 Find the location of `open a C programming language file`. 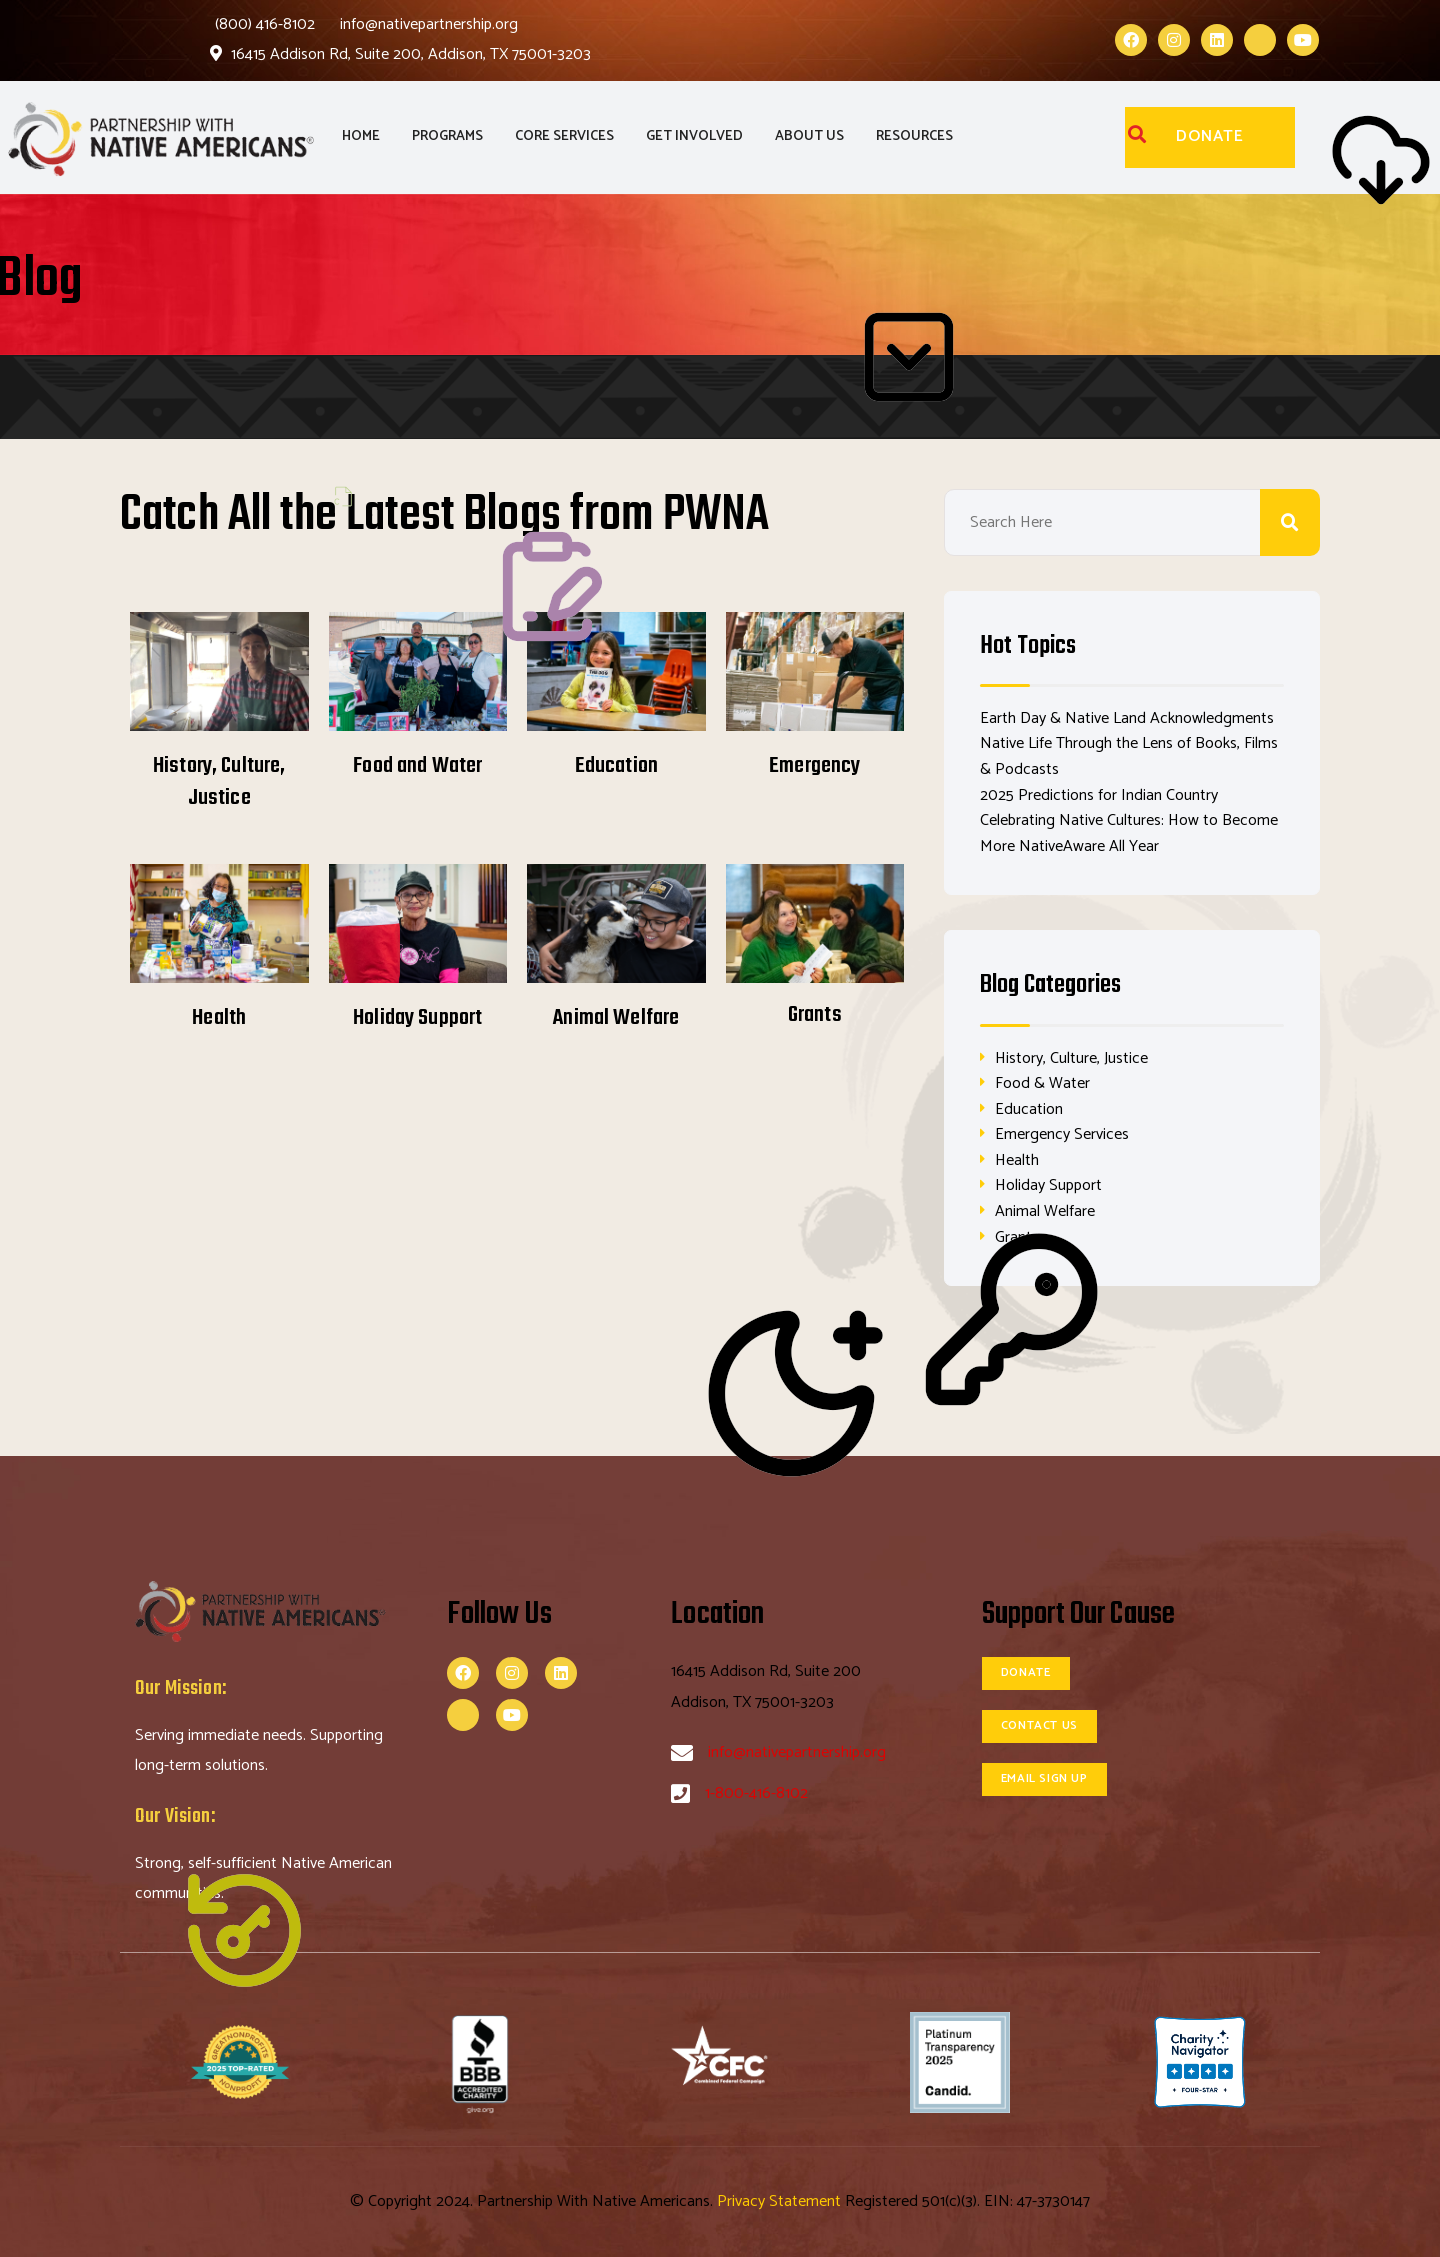

open a C programming language file is located at coordinates (343, 496).